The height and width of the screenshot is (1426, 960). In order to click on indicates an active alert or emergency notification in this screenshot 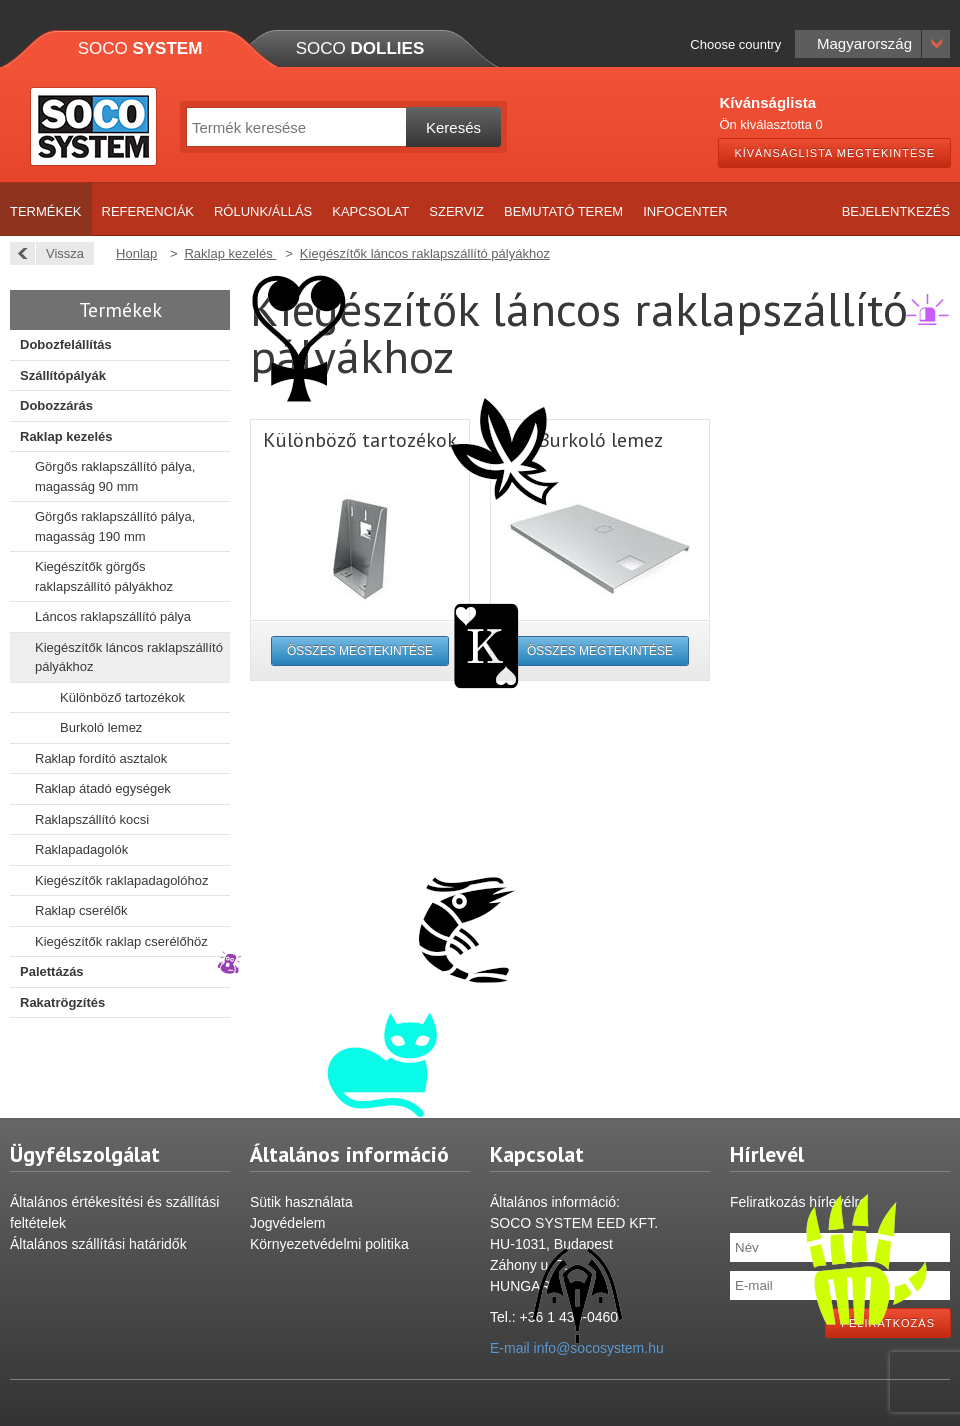, I will do `click(927, 309)`.